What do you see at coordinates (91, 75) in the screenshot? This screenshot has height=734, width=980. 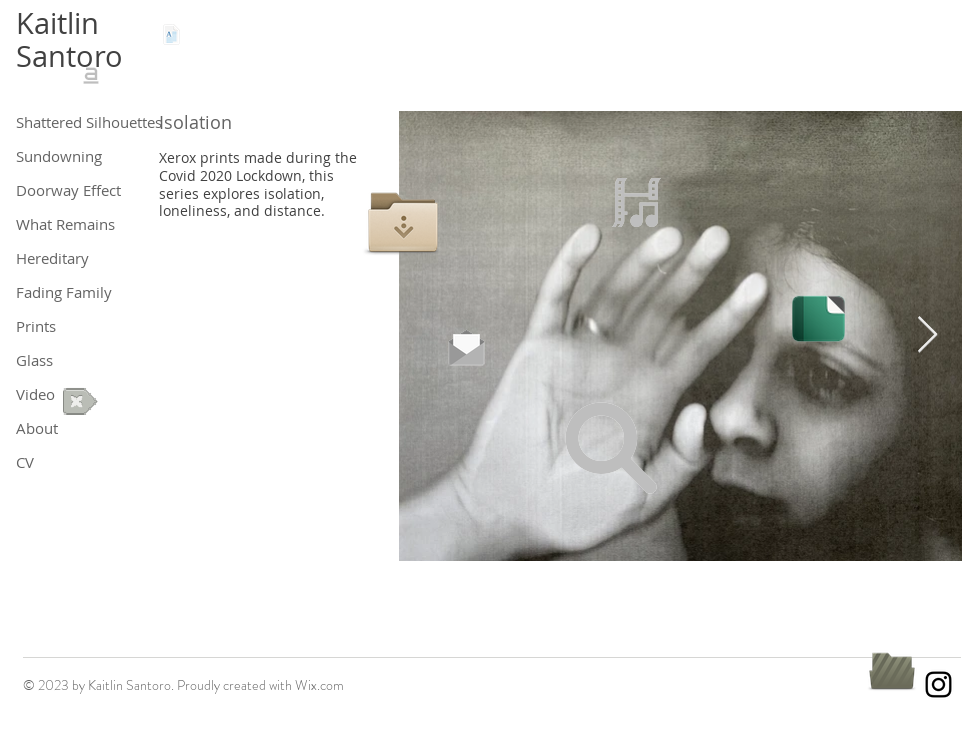 I see `apply underline formatting to selected text` at bounding box center [91, 75].